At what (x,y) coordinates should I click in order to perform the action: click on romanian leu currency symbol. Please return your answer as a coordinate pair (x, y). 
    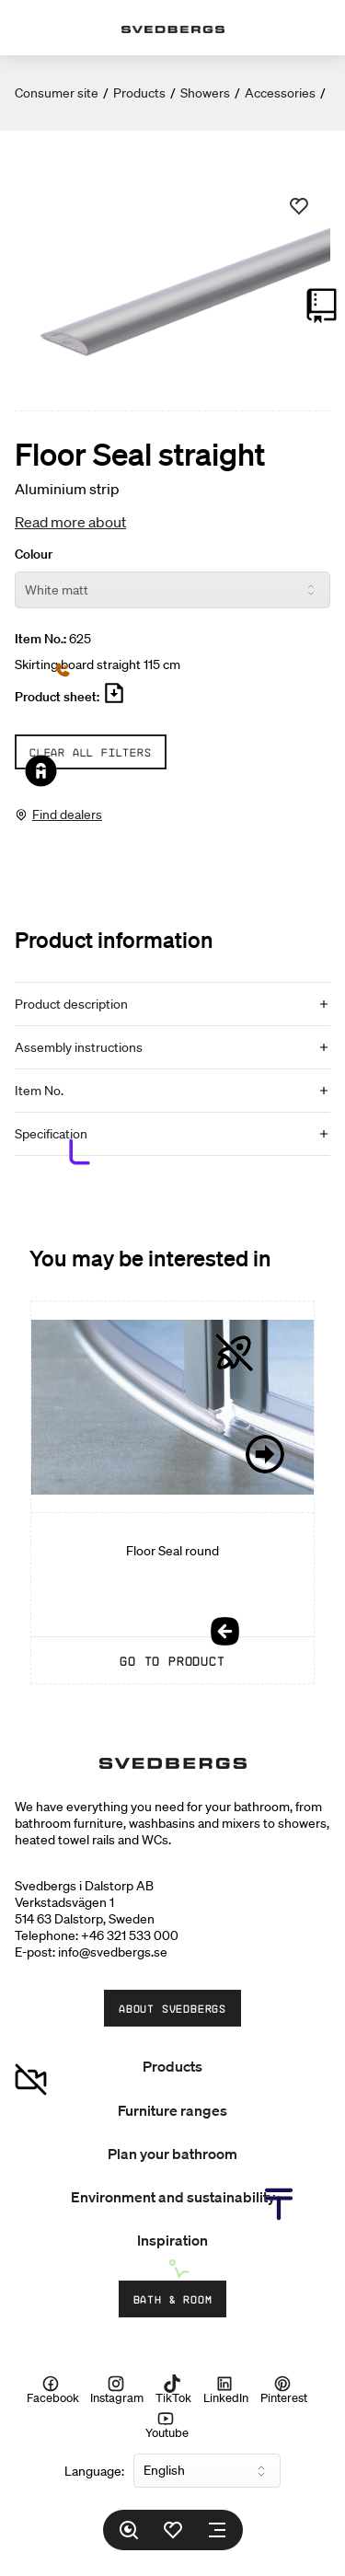
    Looking at the image, I should click on (79, 1152).